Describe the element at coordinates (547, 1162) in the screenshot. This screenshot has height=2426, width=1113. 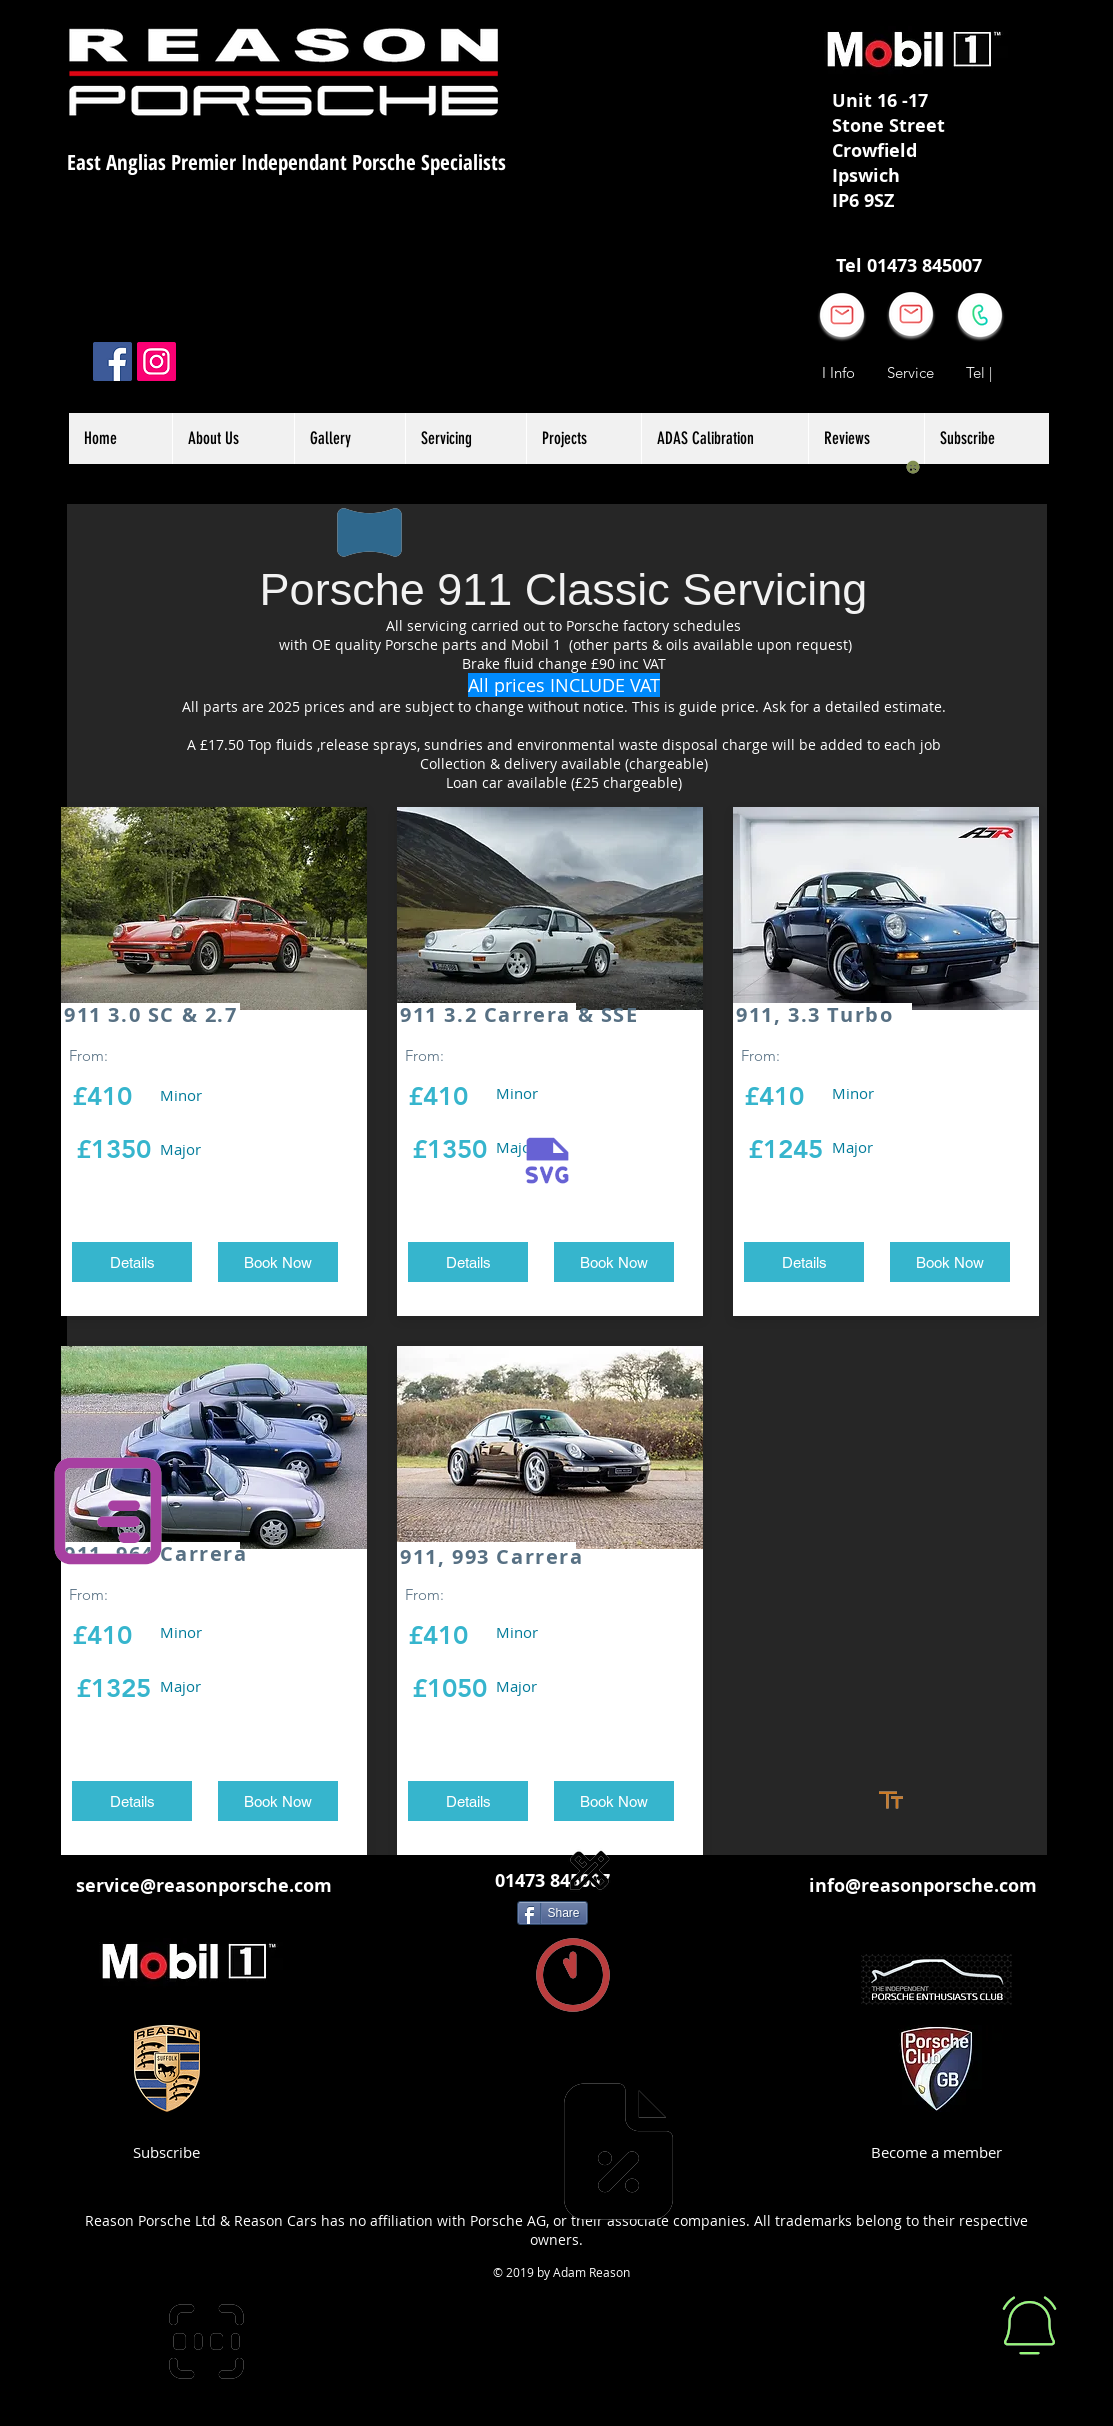
I see `an SVG file type indicator` at that location.